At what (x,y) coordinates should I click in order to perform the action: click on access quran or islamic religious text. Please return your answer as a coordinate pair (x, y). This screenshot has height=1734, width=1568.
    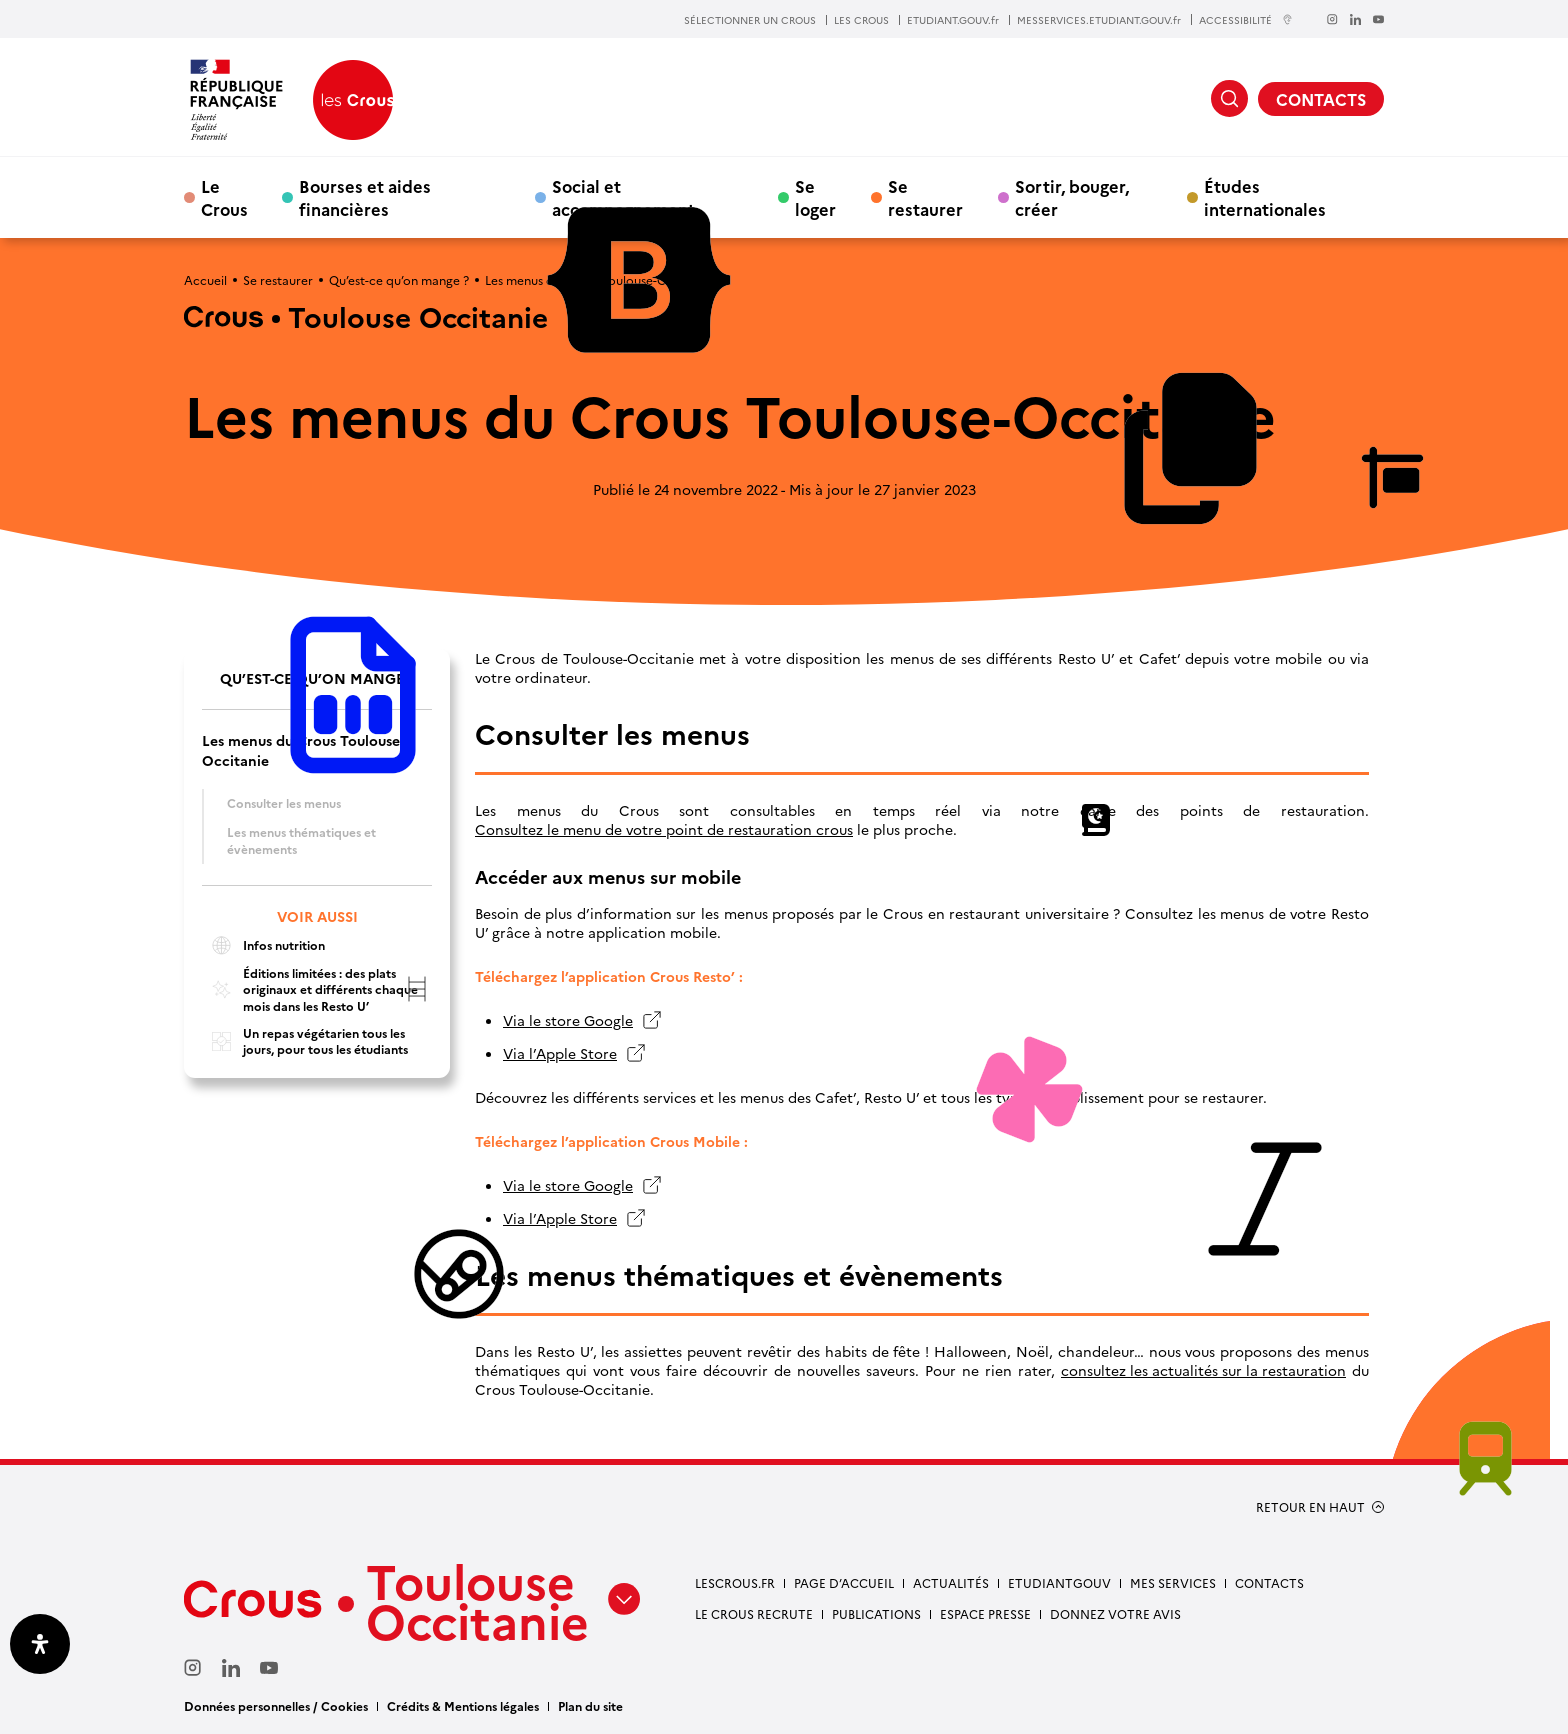
    Looking at the image, I should click on (1096, 820).